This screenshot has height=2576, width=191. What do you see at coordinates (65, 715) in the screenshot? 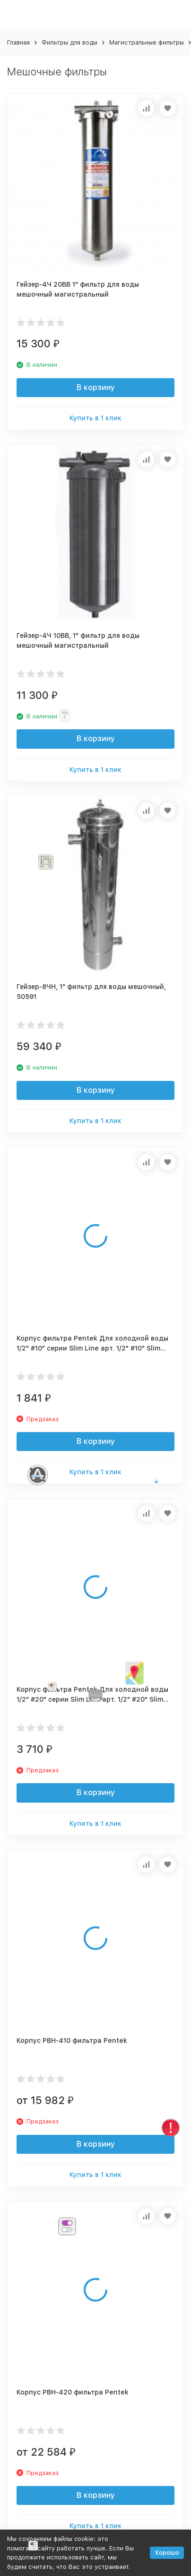
I see `open a theme configuration file` at bounding box center [65, 715].